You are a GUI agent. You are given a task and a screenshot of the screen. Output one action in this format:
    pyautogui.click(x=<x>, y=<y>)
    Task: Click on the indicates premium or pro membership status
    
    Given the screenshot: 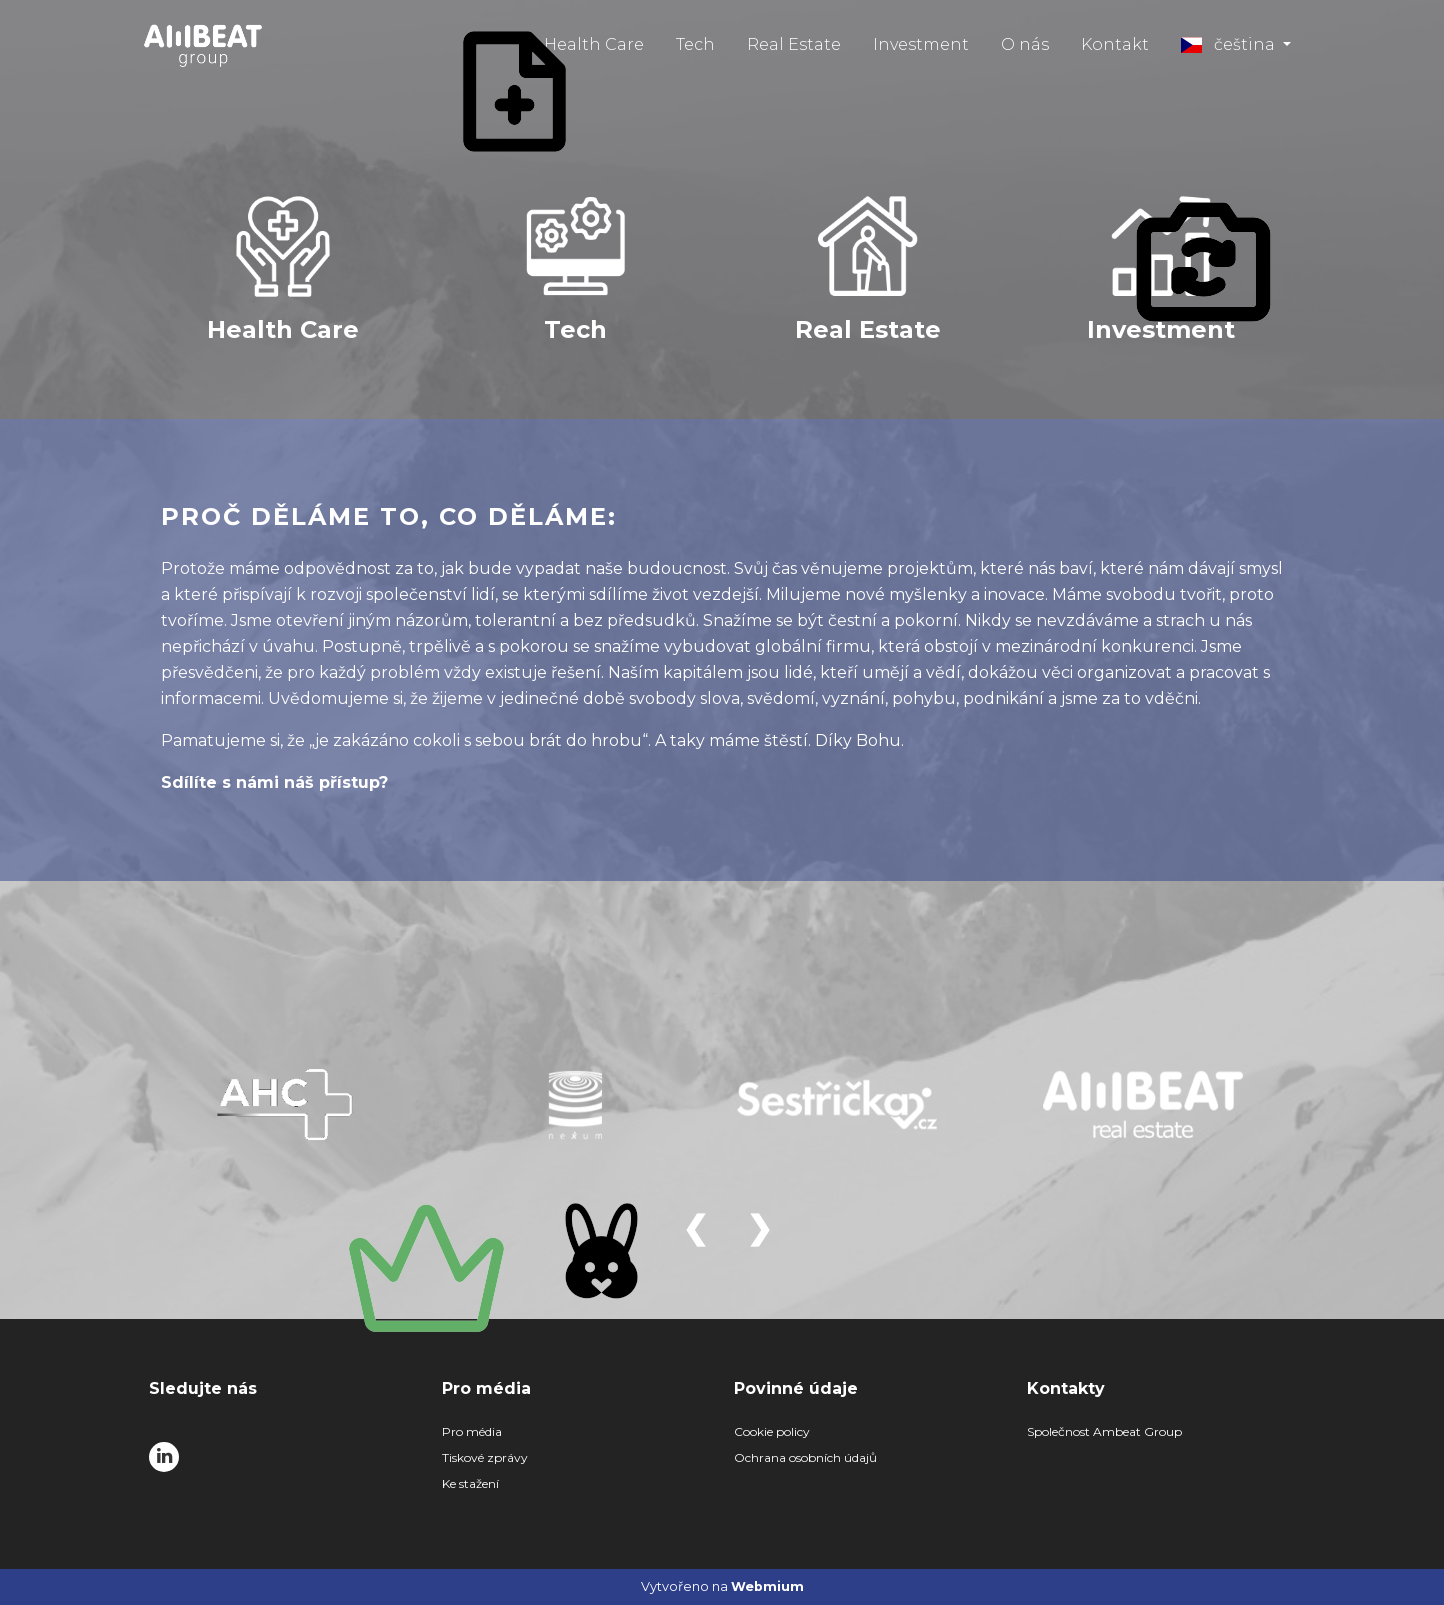 What is the action you would take?
    pyautogui.click(x=426, y=1276)
    